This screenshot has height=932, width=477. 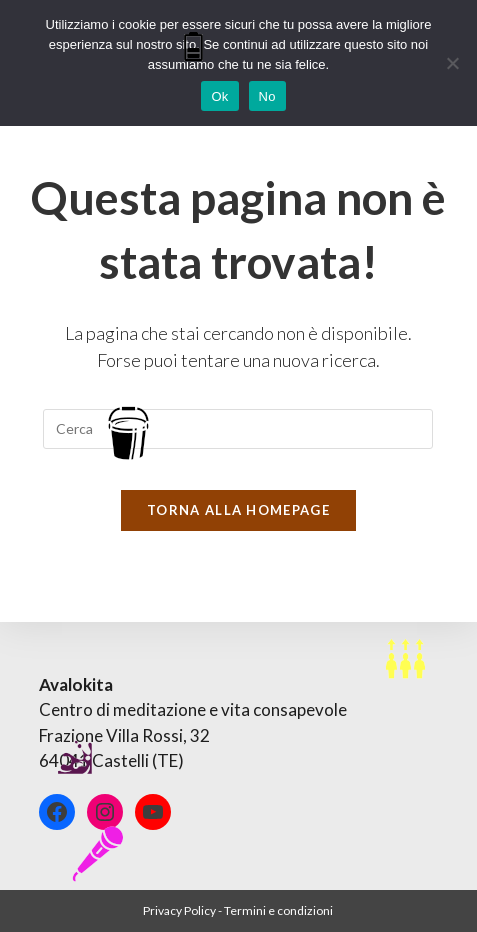 I want to click on tap to start voice recording, so click(x=96, y=854).